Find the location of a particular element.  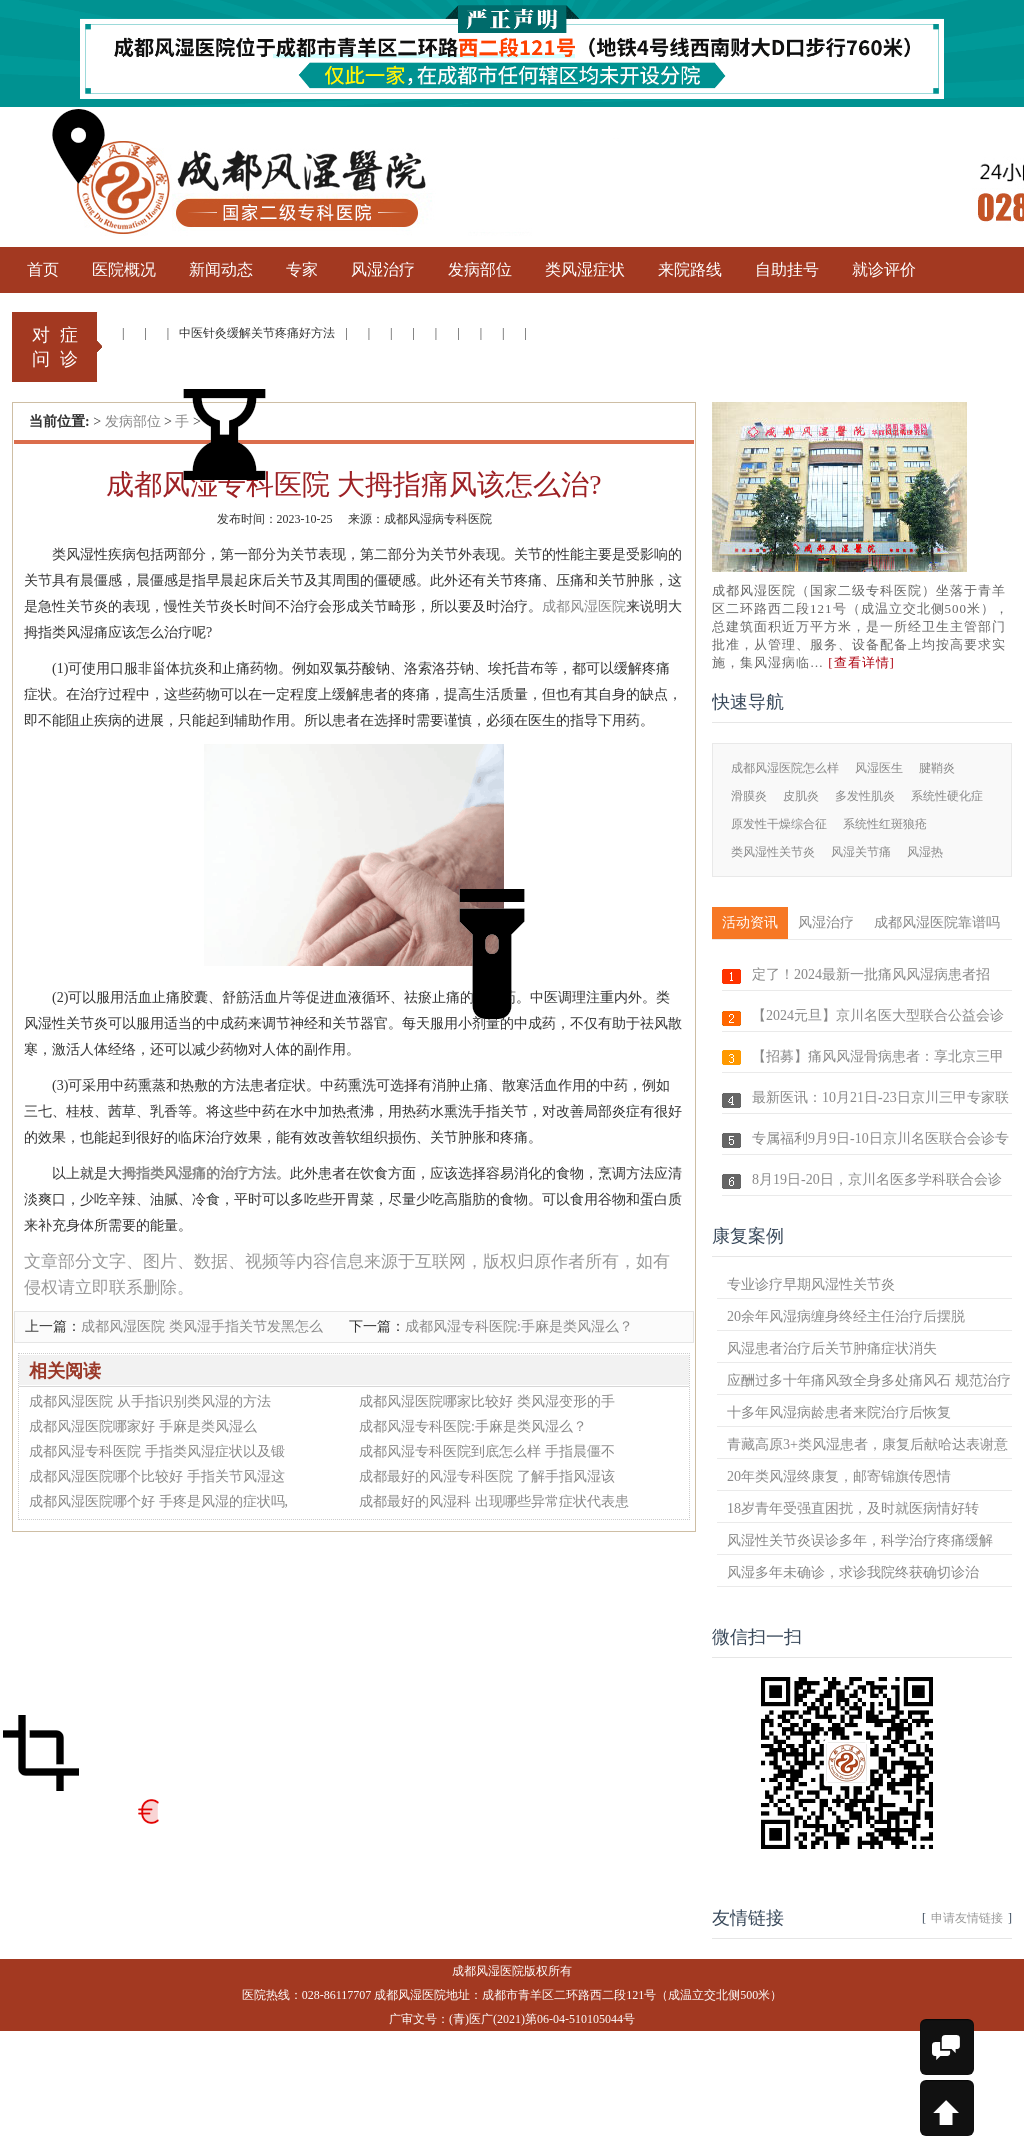

toggle flashlight on/off is located at coordinates (492, 954).